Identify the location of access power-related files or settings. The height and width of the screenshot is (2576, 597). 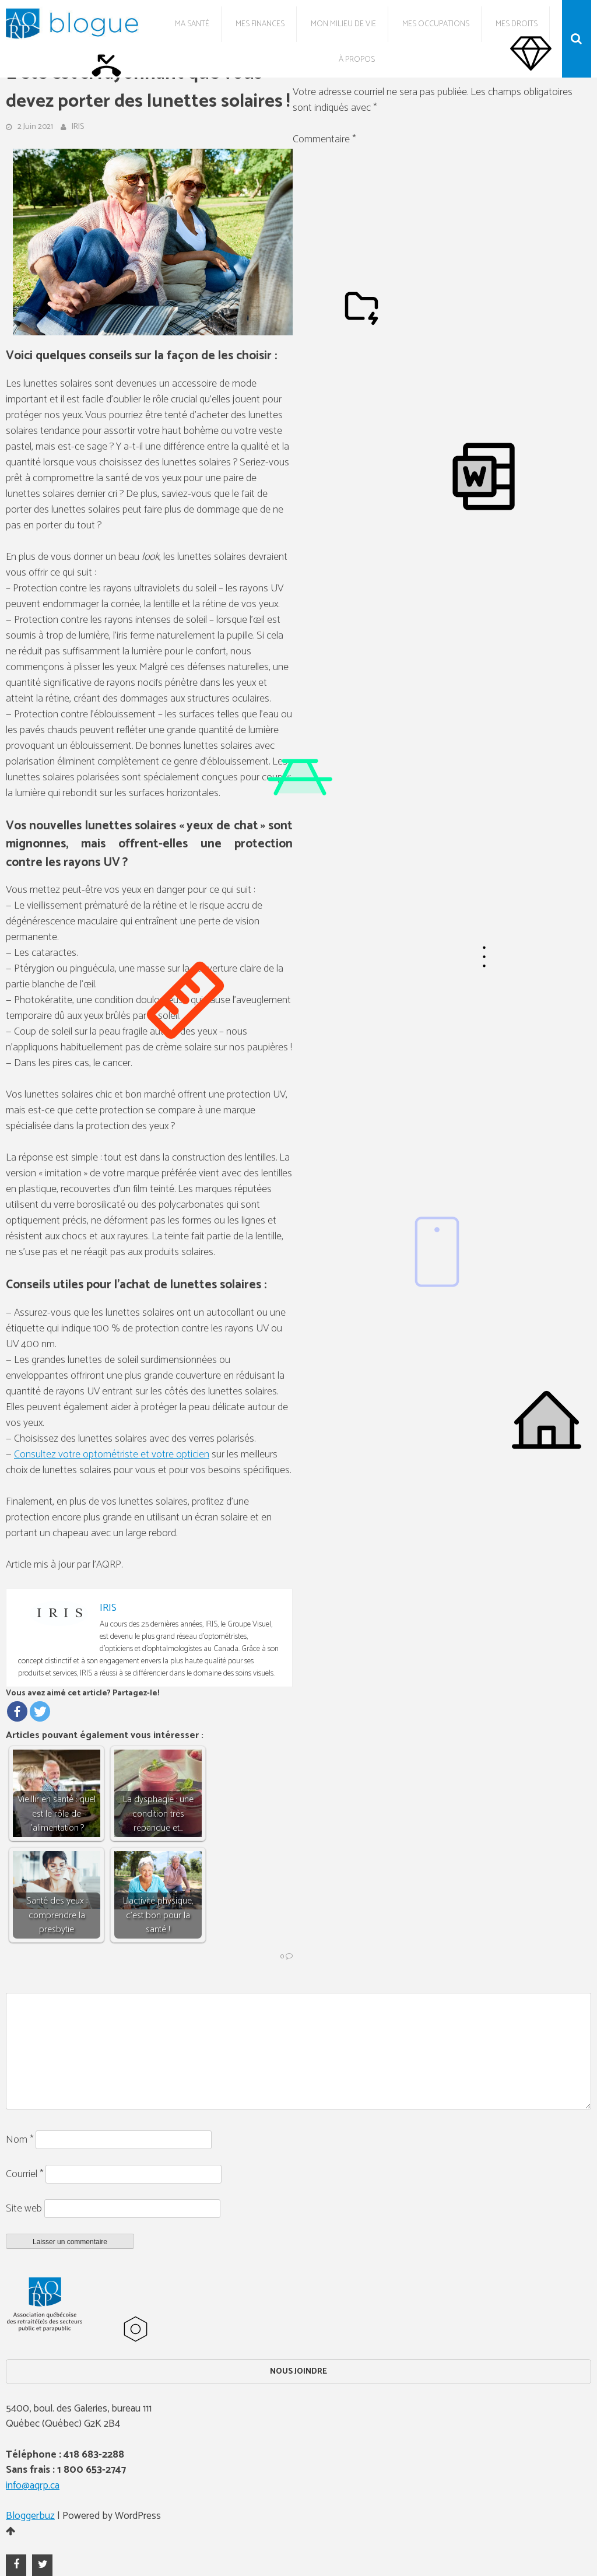
(361, 307).